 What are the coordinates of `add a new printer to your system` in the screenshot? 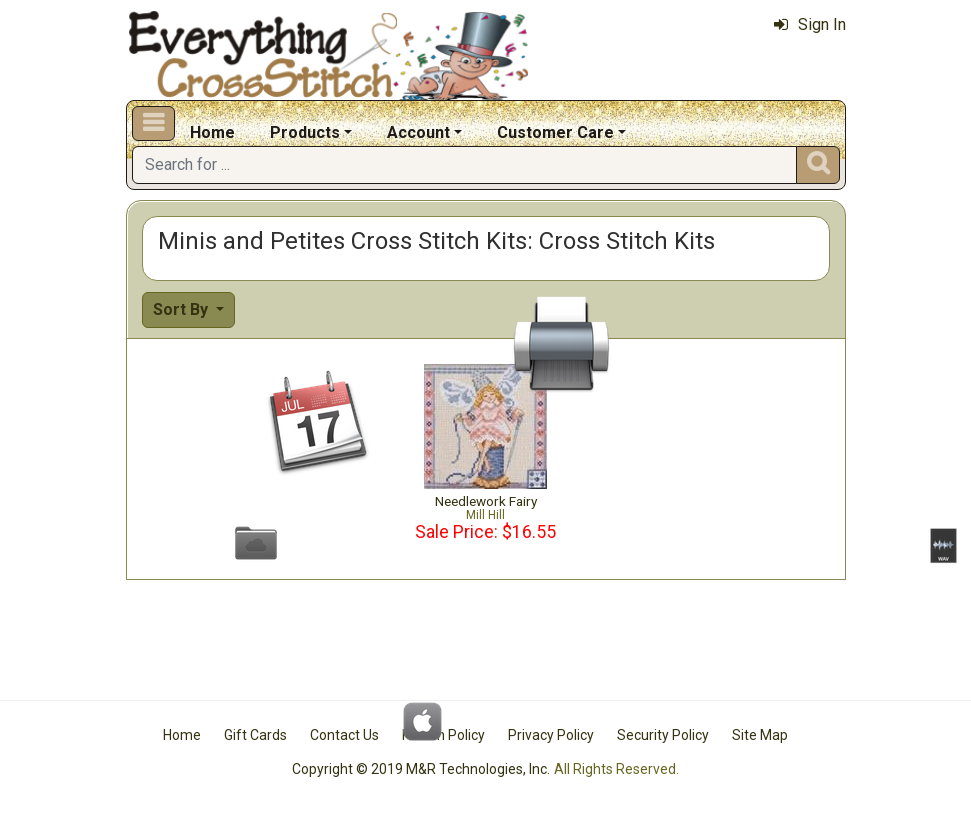 It's located at (561, 343).